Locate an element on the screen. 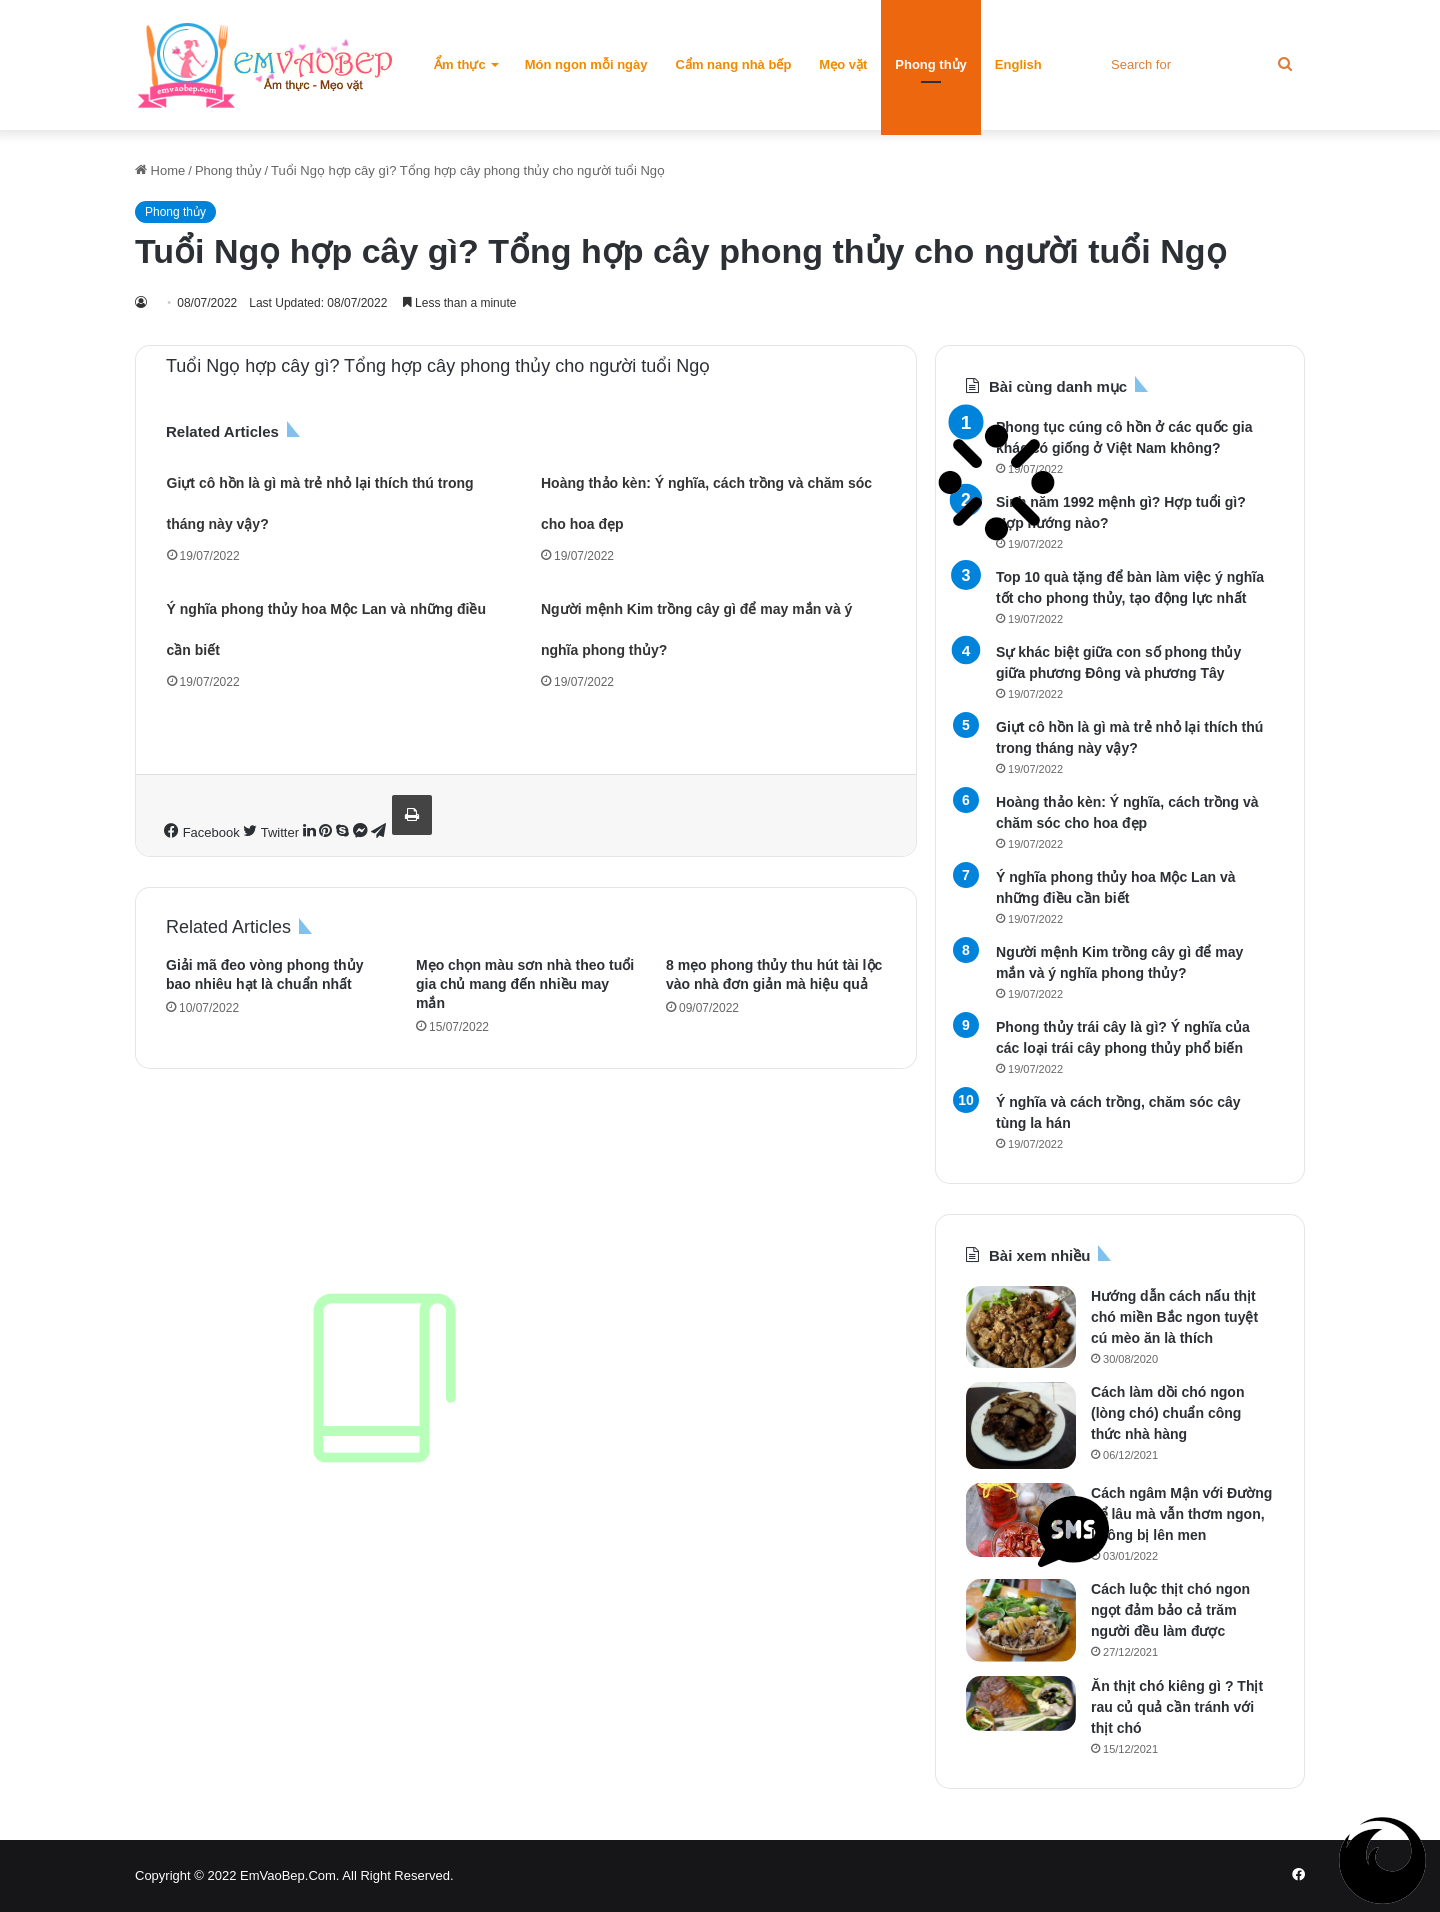 The height and width of the screenshot is (1912, 1440). open Firefox browser is located at coordinates (1382, 1860).